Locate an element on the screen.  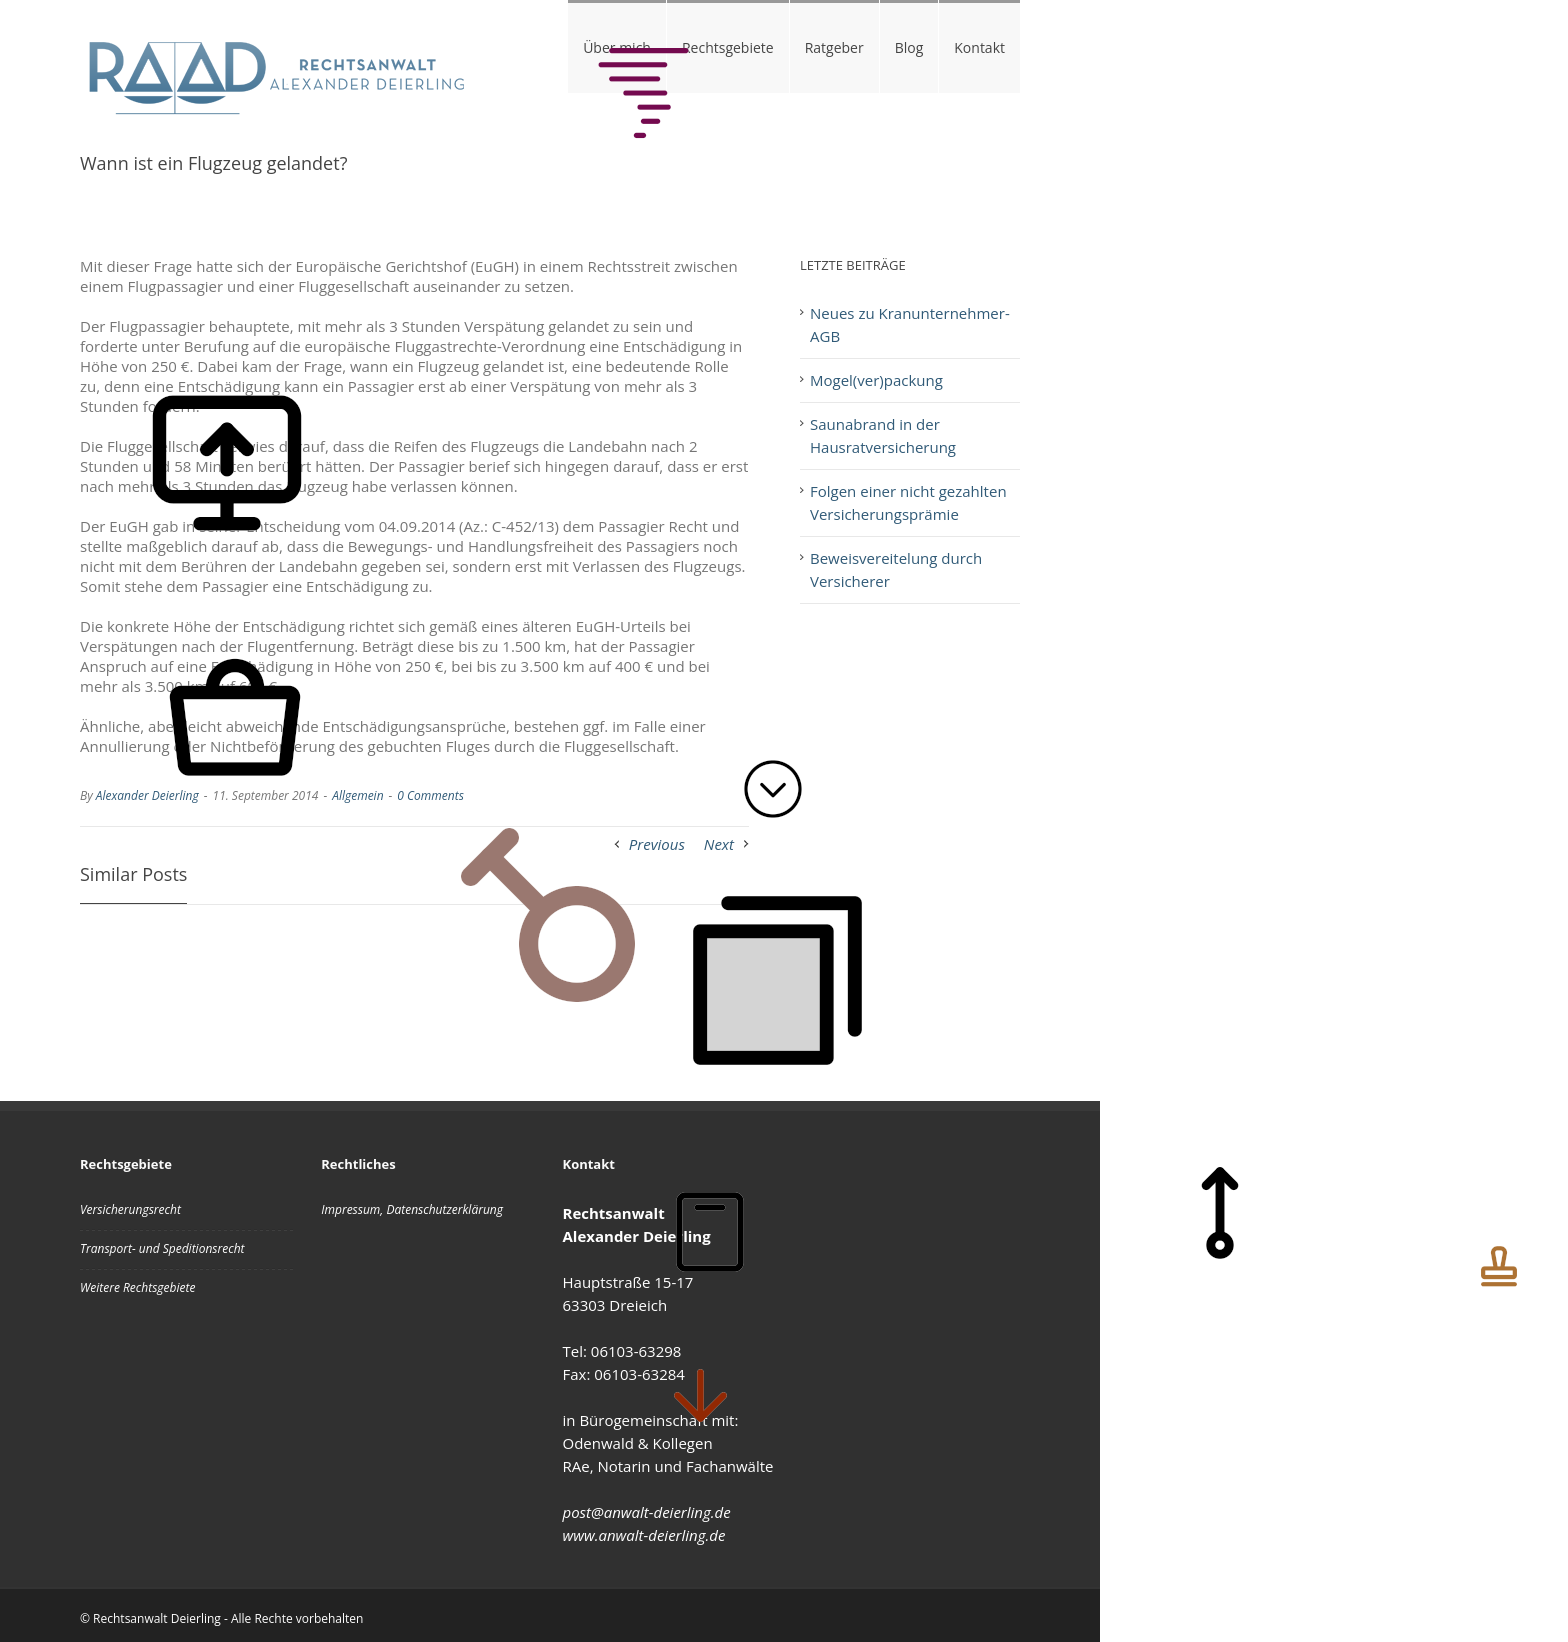
upload file to display or screen is located at coordinates (227, 463).